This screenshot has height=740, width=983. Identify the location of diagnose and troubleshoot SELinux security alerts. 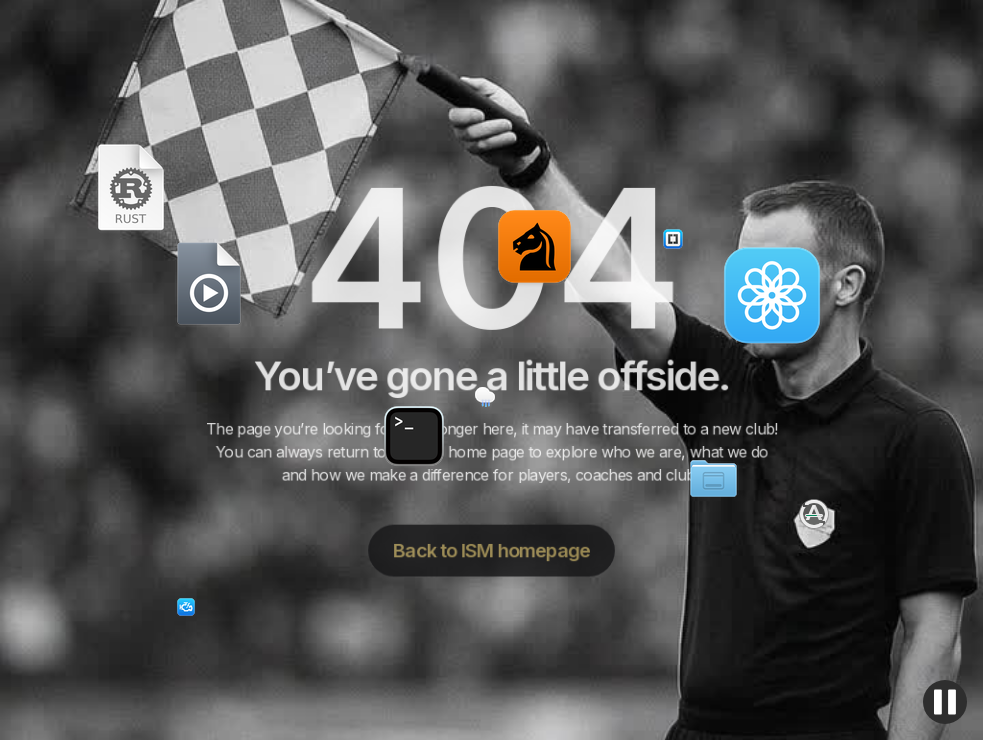
(186, 607).